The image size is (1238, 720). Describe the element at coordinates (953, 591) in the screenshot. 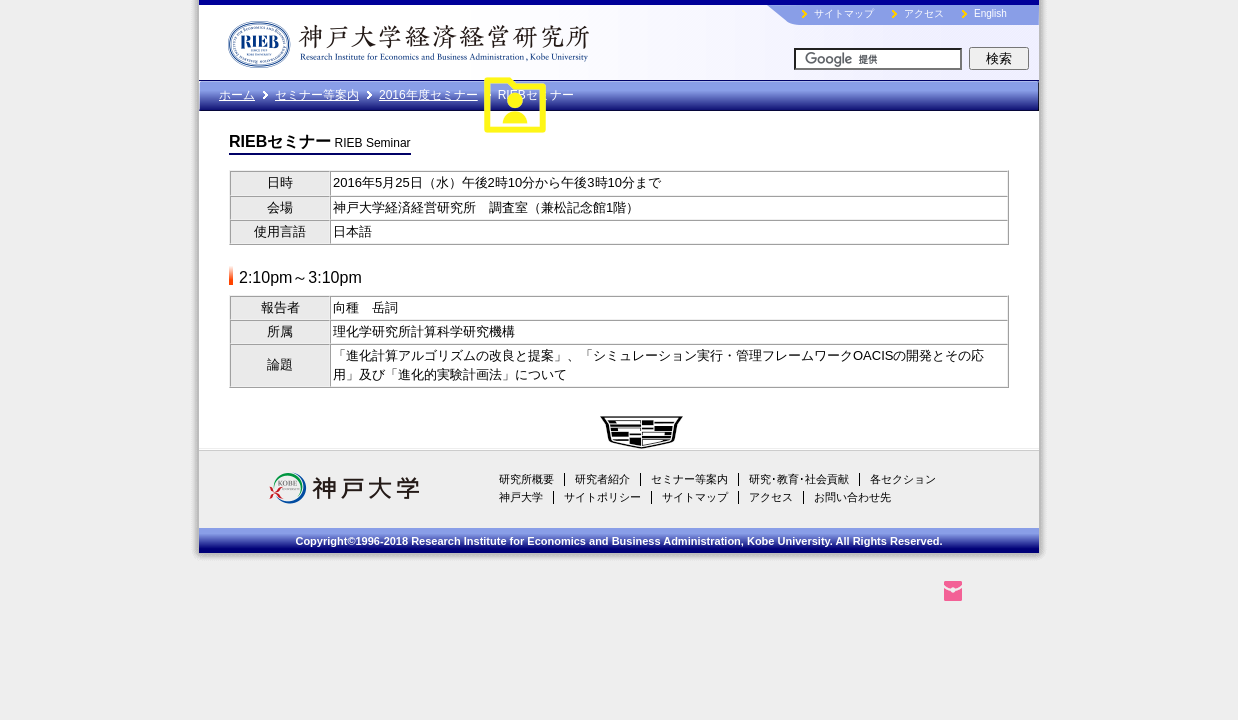

I see `send a red packet or digital gift money` at that location.